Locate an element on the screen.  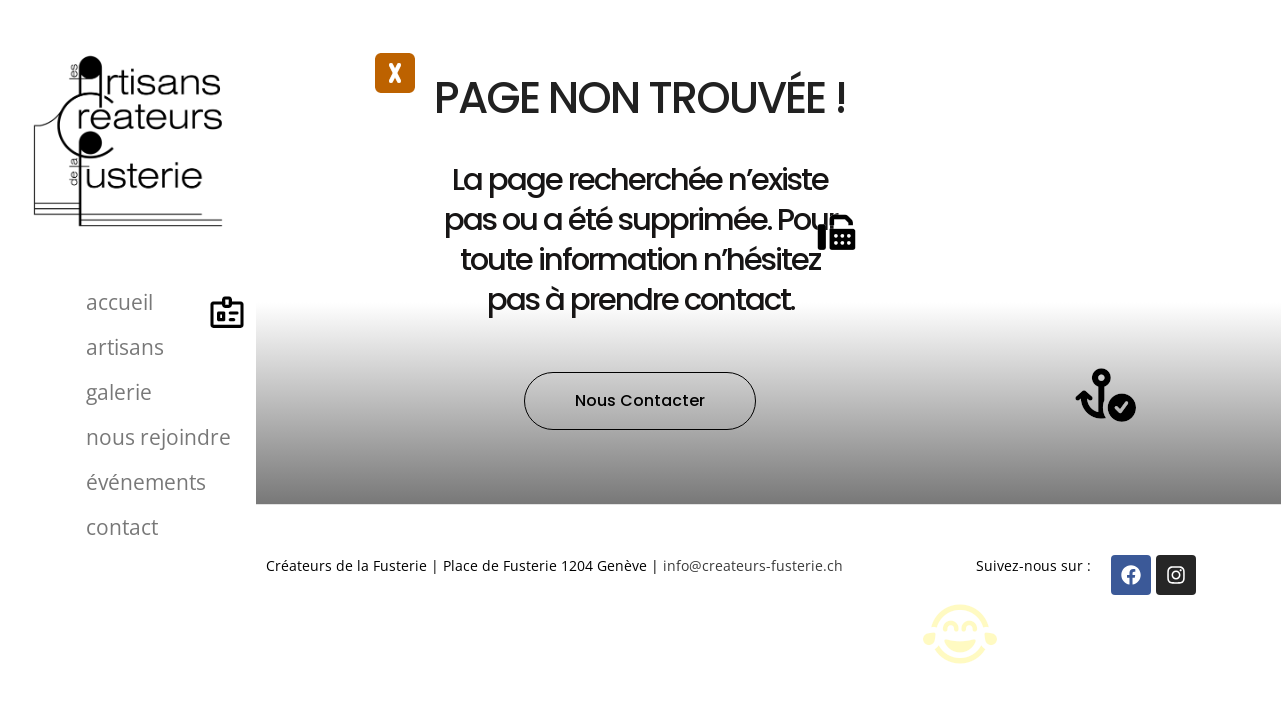
view your profile or identification is located at coordinates (227, 313).